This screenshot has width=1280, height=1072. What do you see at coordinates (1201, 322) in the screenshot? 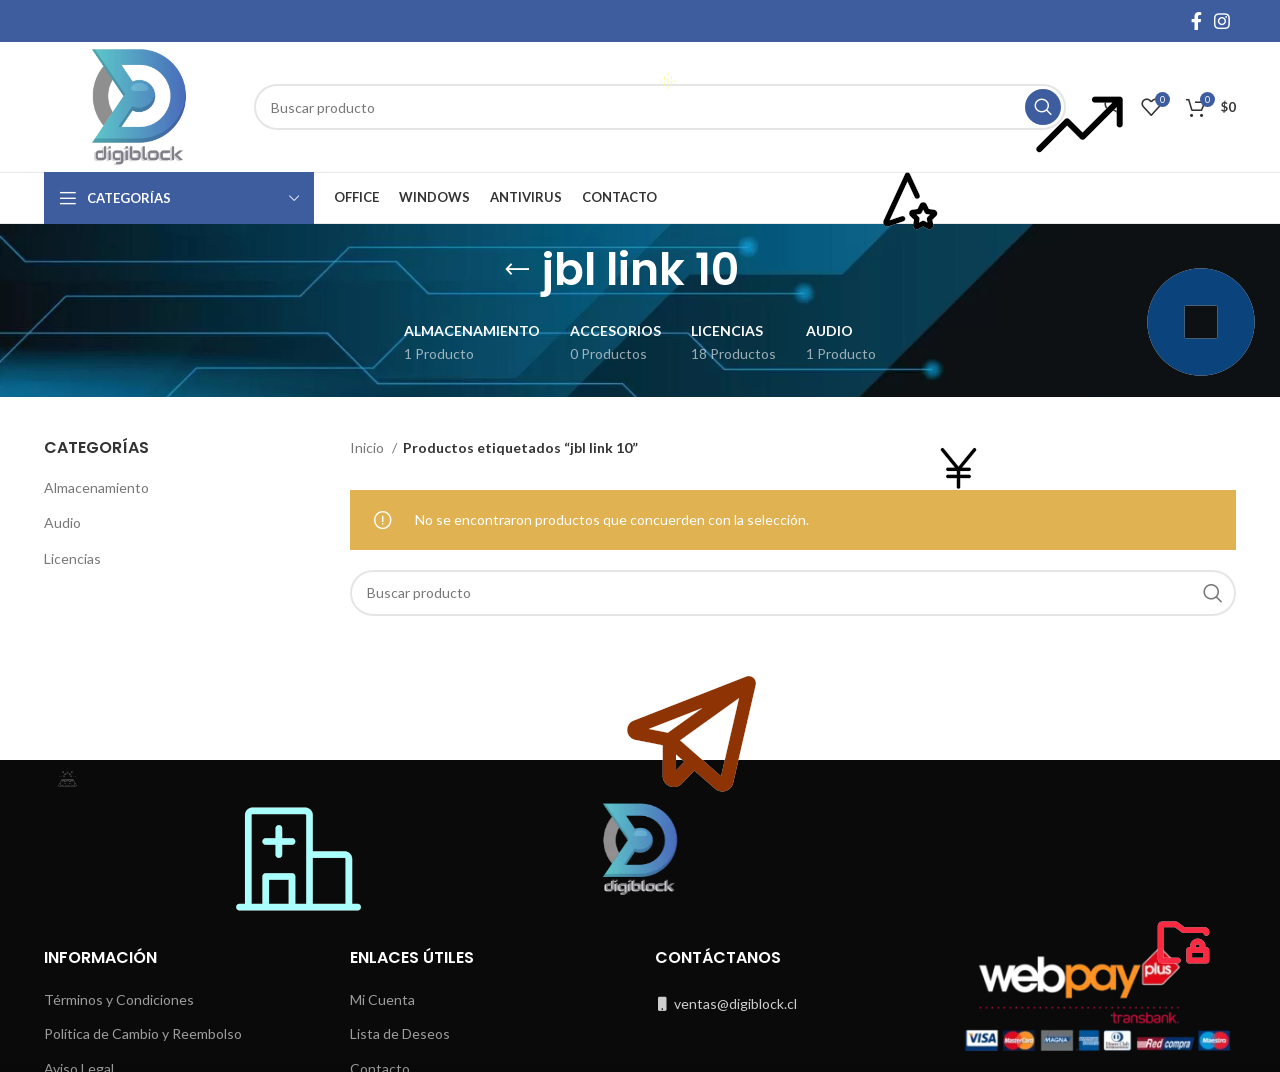
I see `stop media playback` at bounding box center [1201, 322].